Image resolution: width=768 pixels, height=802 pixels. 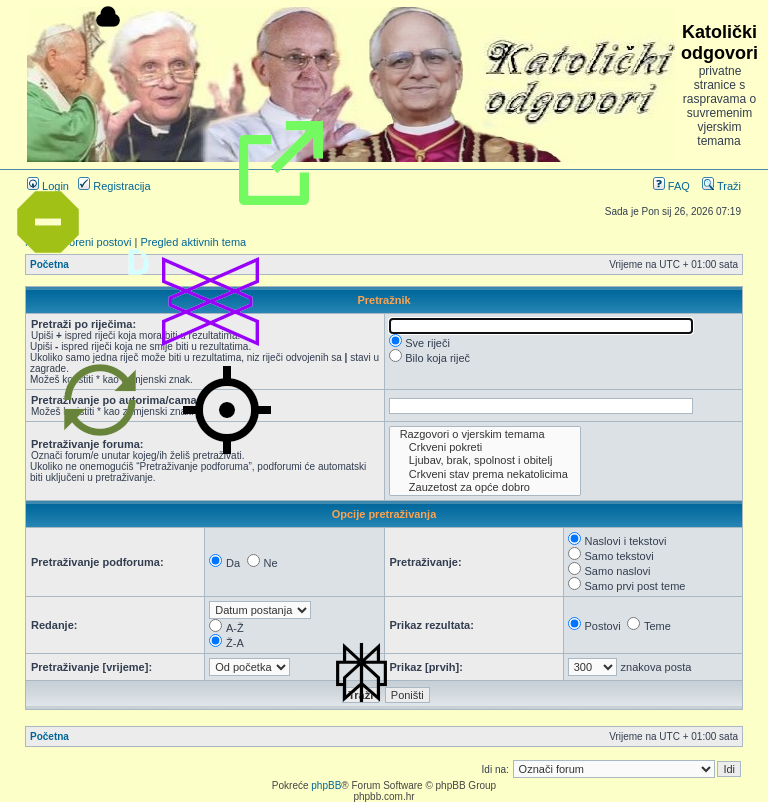 What do you see at coordinates (48, 222) in the screenshot?
I see `indicates spam or blocked content` at bounding box center [48, 222].